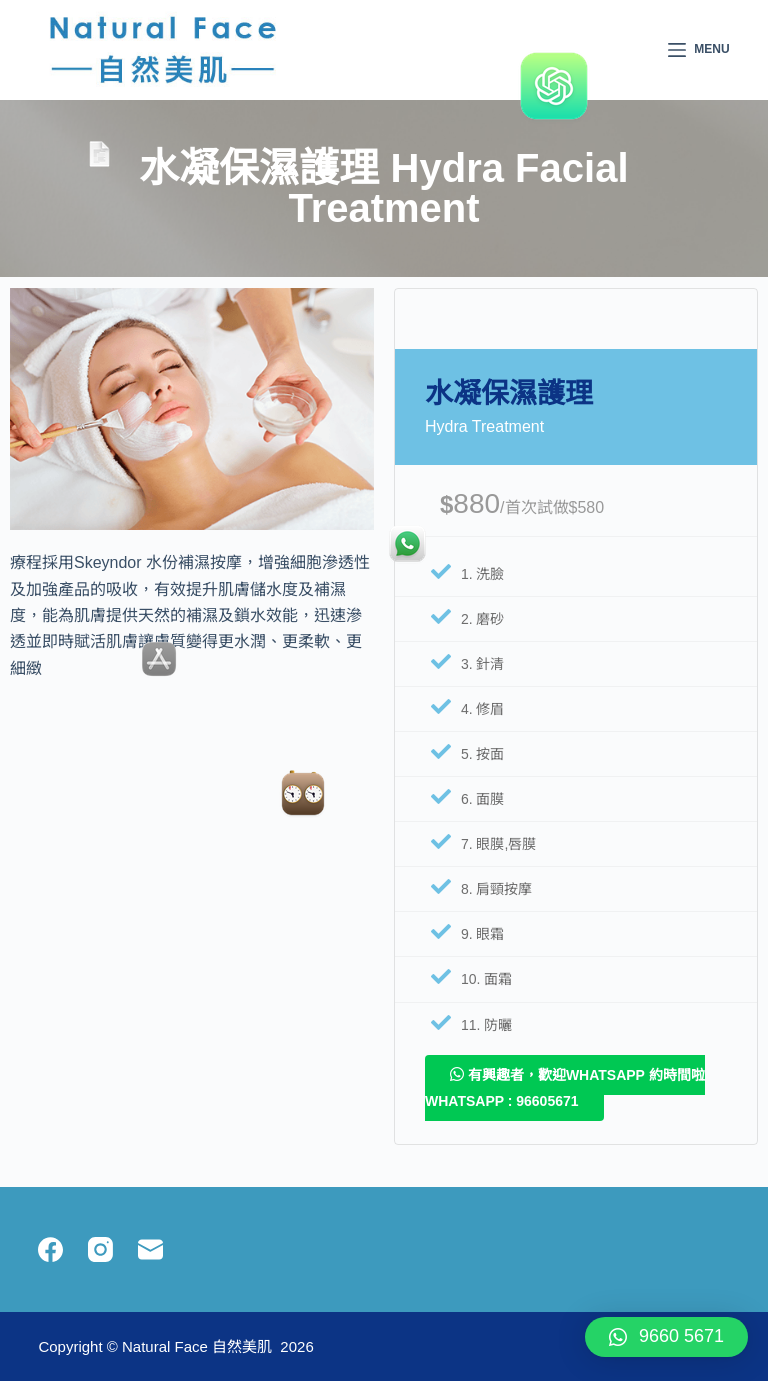 Image resolution: width=768 pixels, height=1381 pixels. Describe the element at coordinates (590, 455) in the screenshot. I see `manage online accounts and connected services` at that location.